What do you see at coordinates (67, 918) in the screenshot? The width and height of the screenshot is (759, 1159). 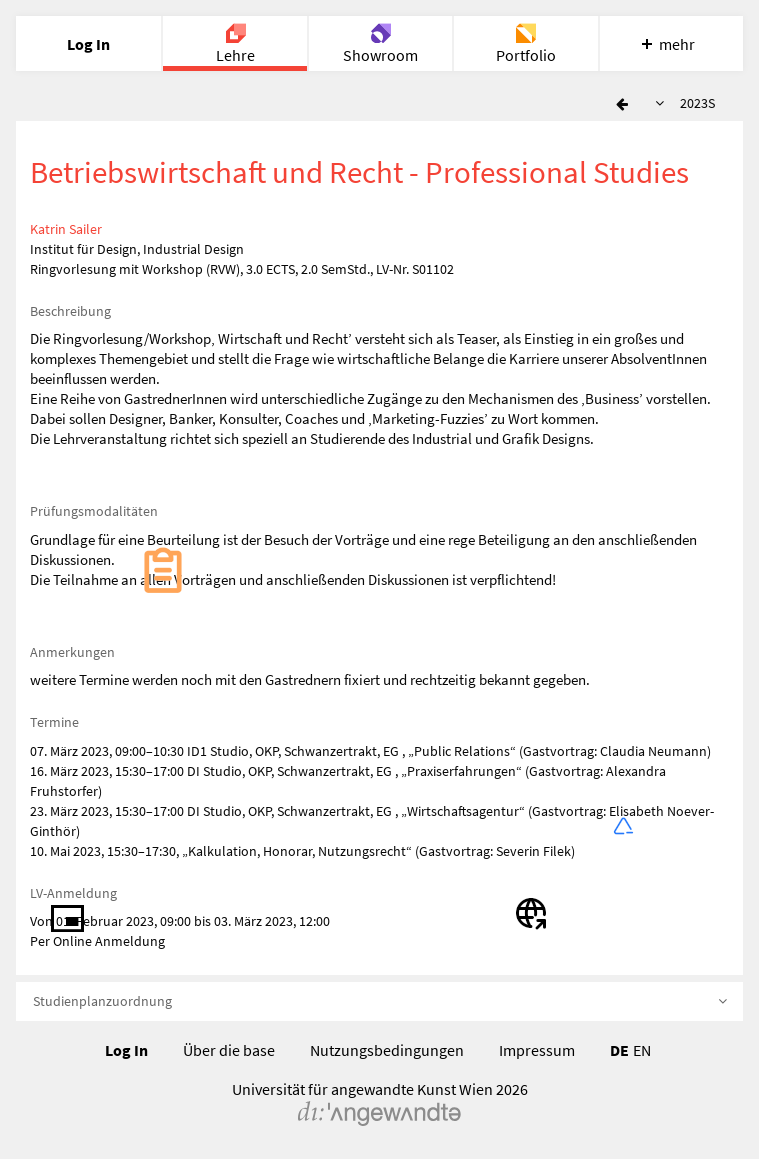 I see `enable picture-in-picture mode` at bounding box center [67, 918].